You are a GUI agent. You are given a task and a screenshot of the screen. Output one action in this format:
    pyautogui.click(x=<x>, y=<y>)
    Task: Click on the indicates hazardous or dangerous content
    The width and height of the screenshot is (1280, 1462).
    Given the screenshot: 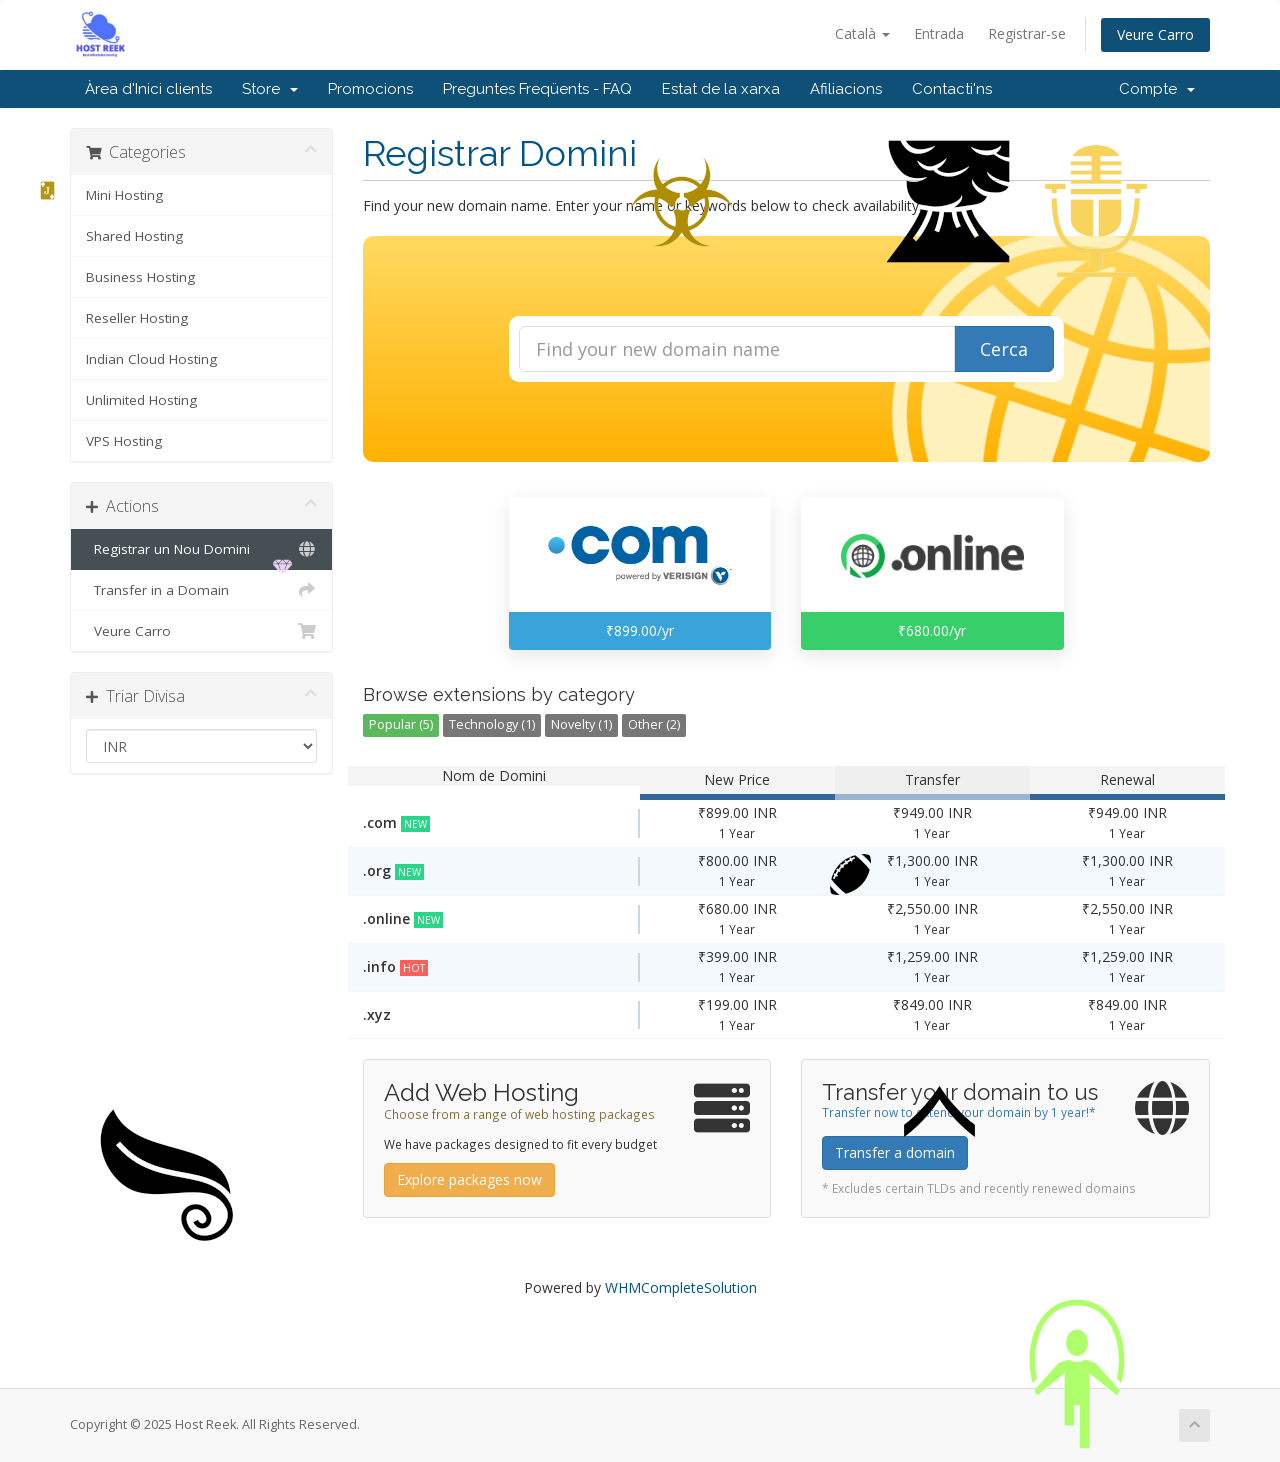 What is the action you would take?
    pyautogui.click(x=681, y=203)
    